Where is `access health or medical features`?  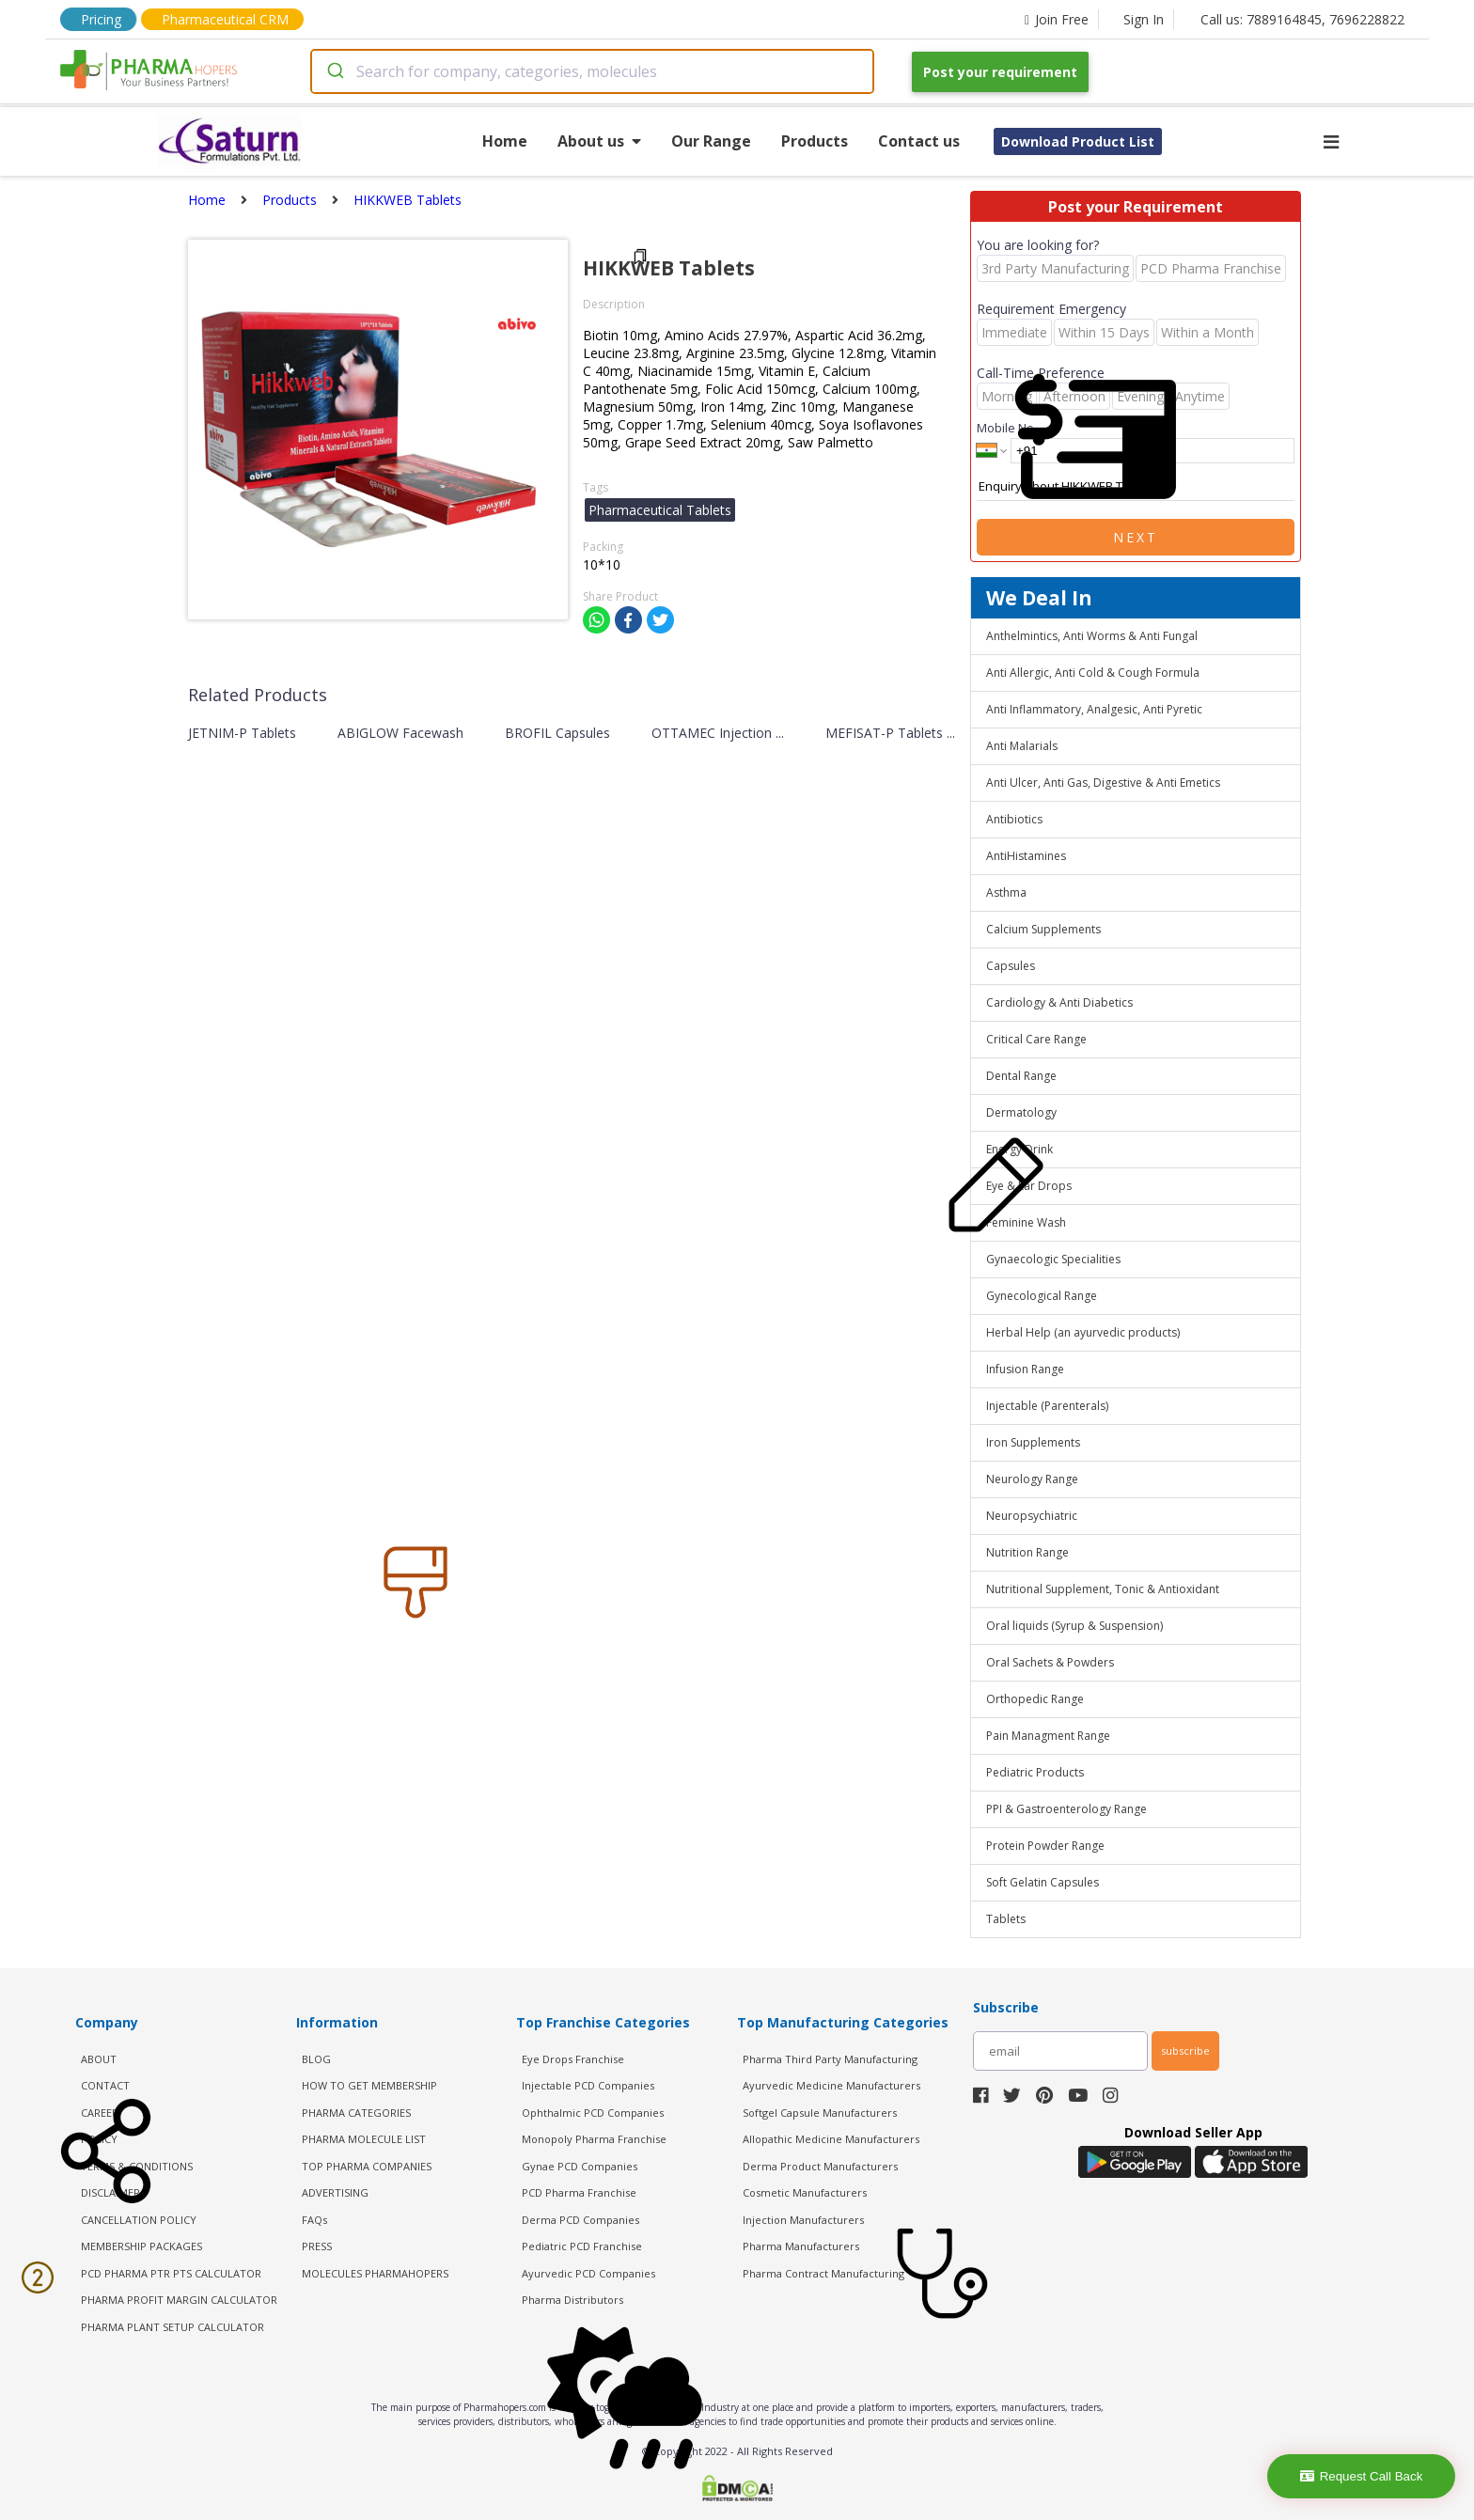 access health or medical features is located at coordinates (935, 2270).